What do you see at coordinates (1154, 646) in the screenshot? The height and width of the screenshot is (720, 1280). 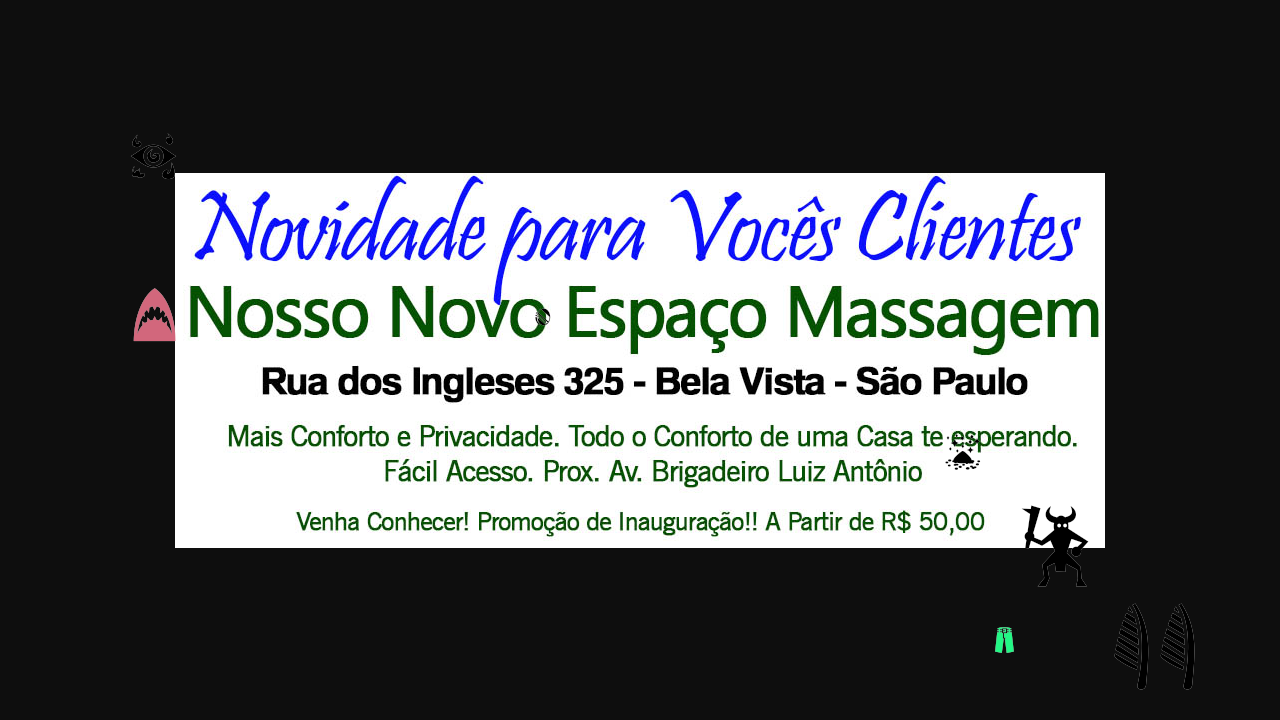 I see `hieroglyph or ancient symbol representing the letter Y` at bounding box center [1154, 646].